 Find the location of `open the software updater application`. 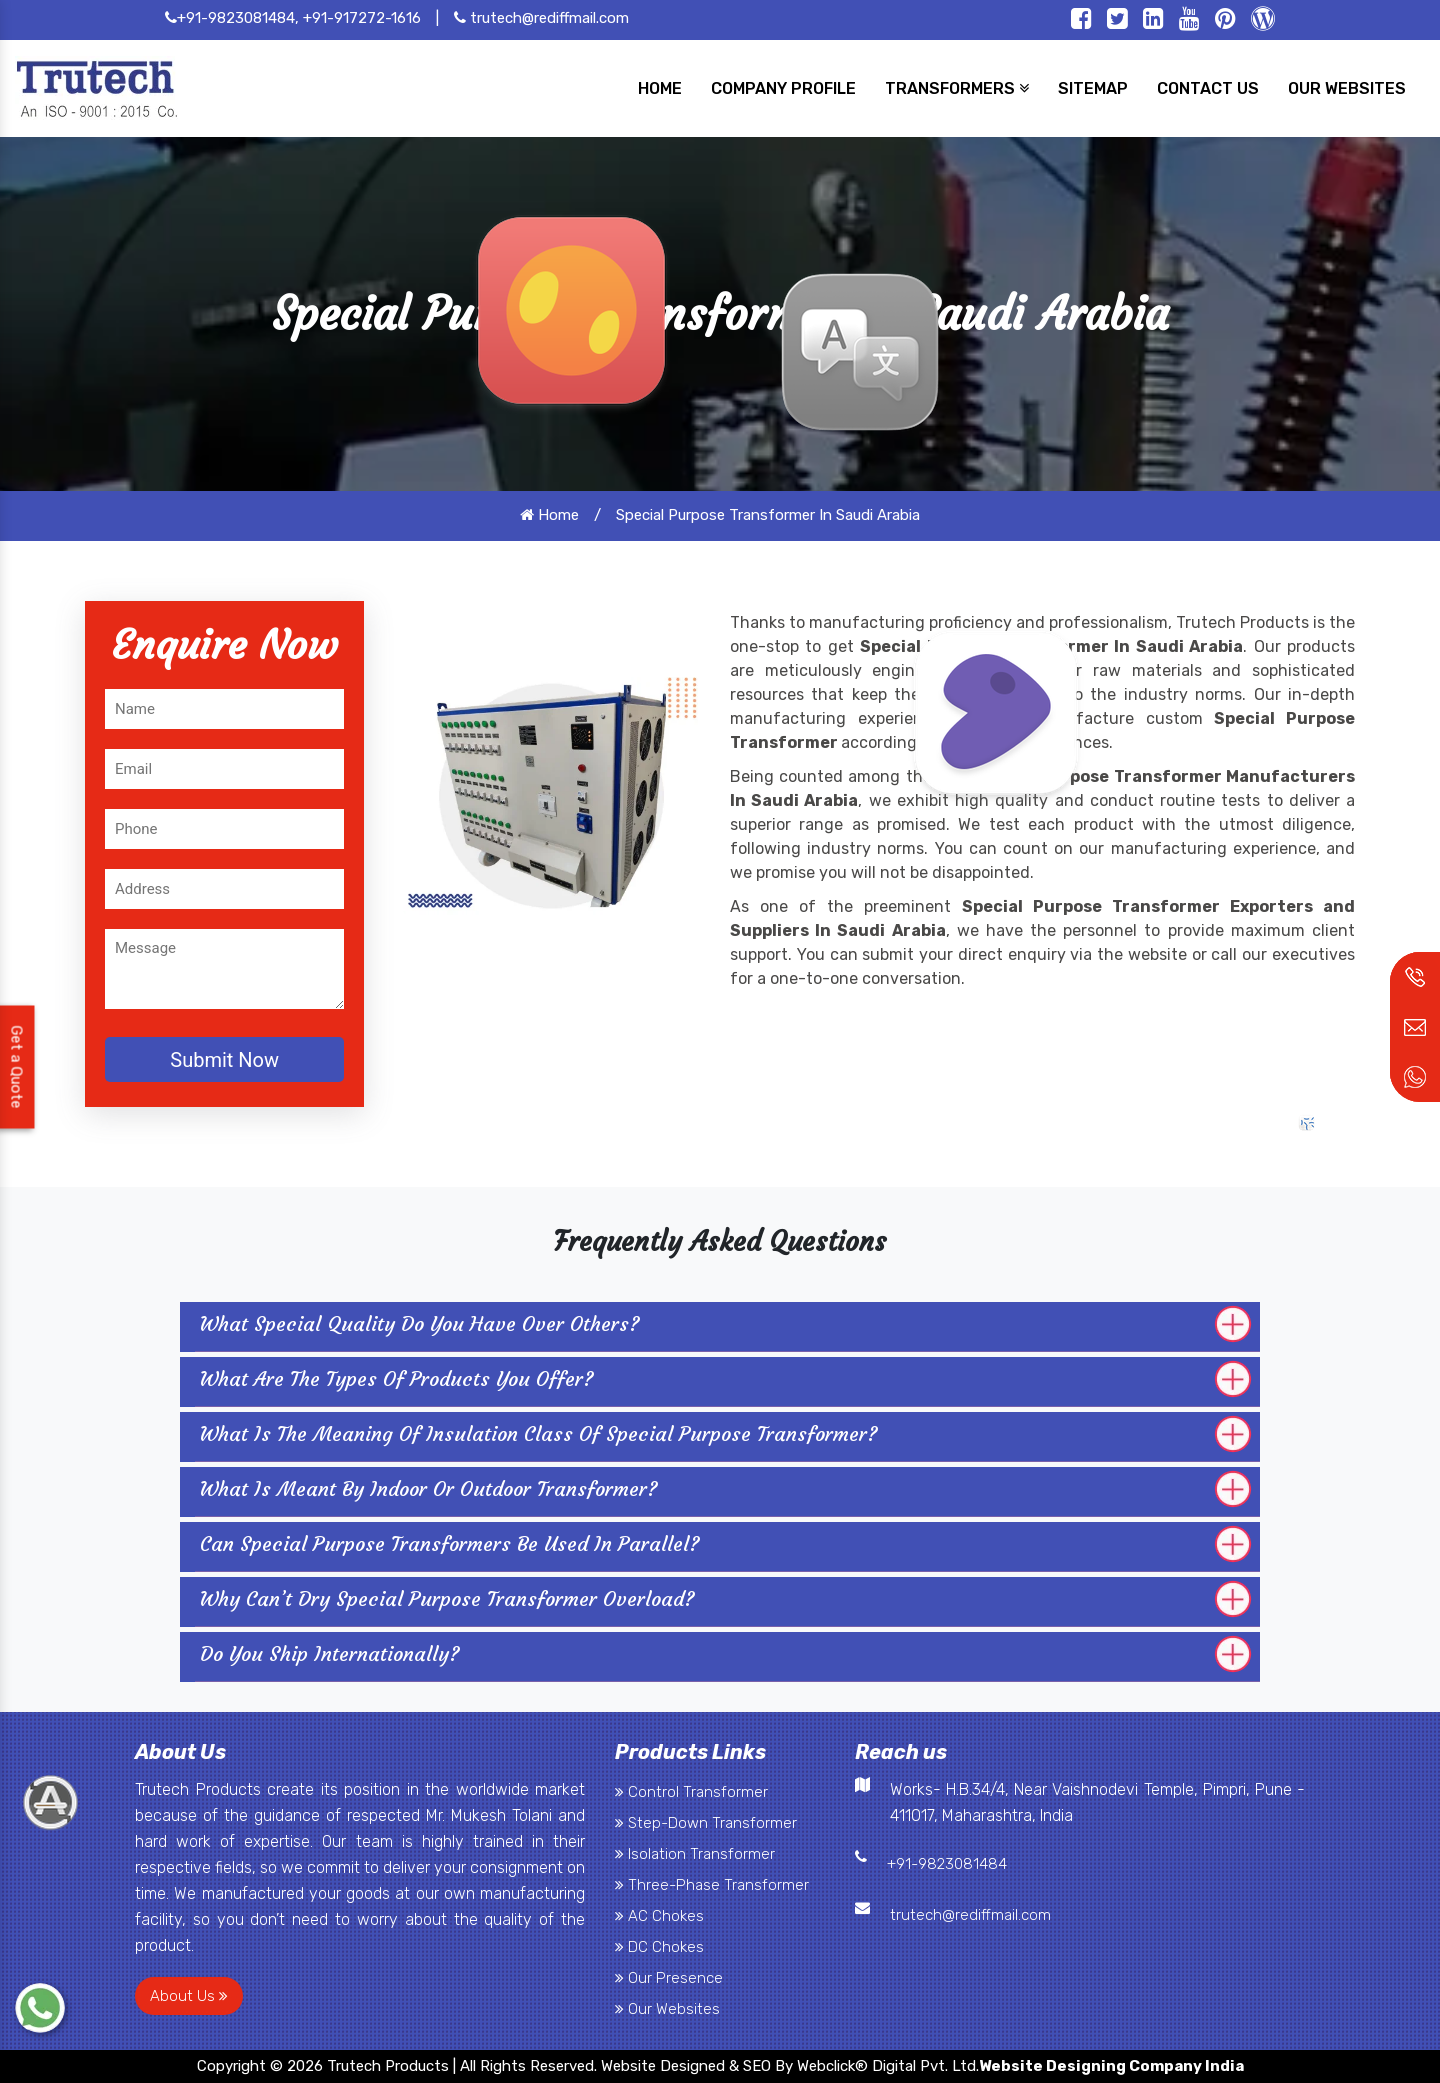

open the software updater application is located at coordinates (50, 1802).